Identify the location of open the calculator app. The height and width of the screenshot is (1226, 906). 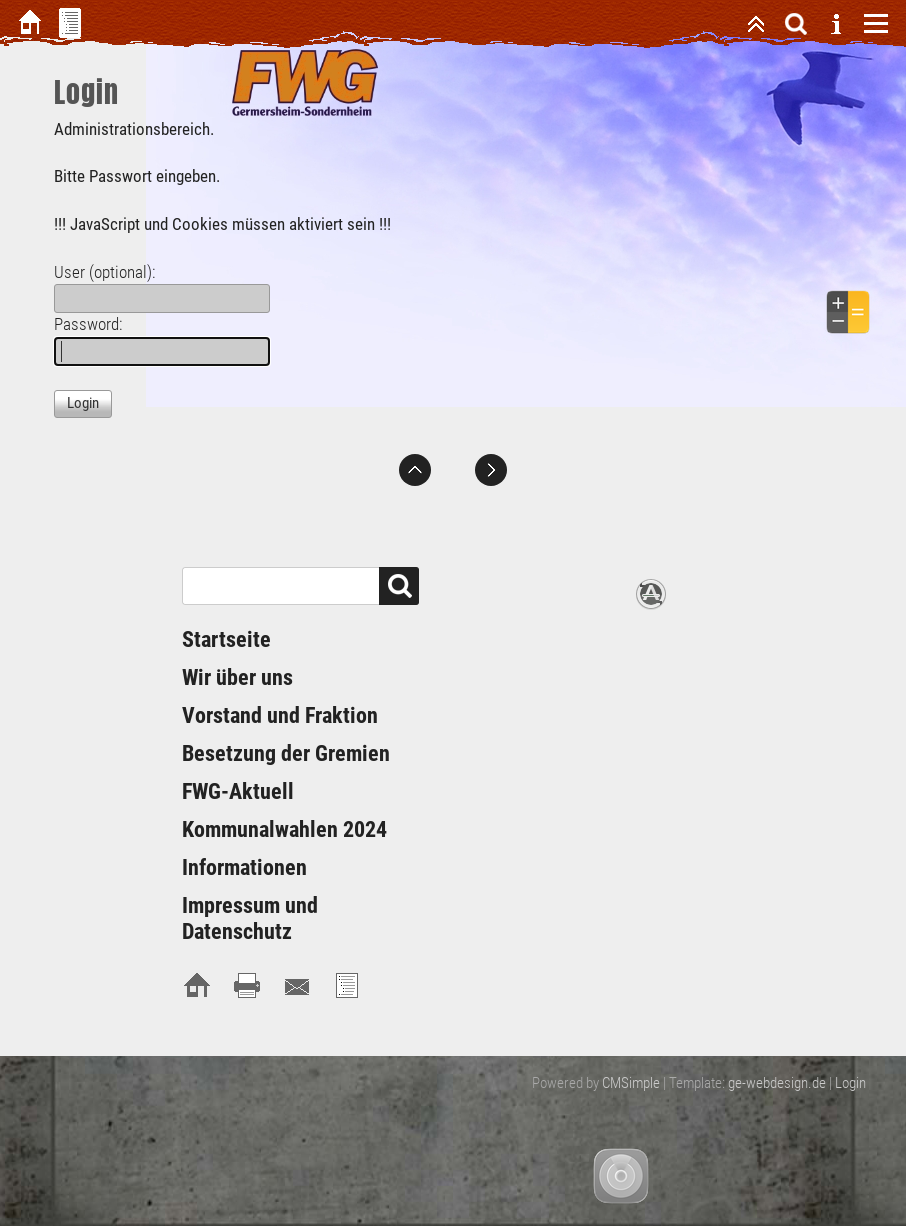
(848, 312).